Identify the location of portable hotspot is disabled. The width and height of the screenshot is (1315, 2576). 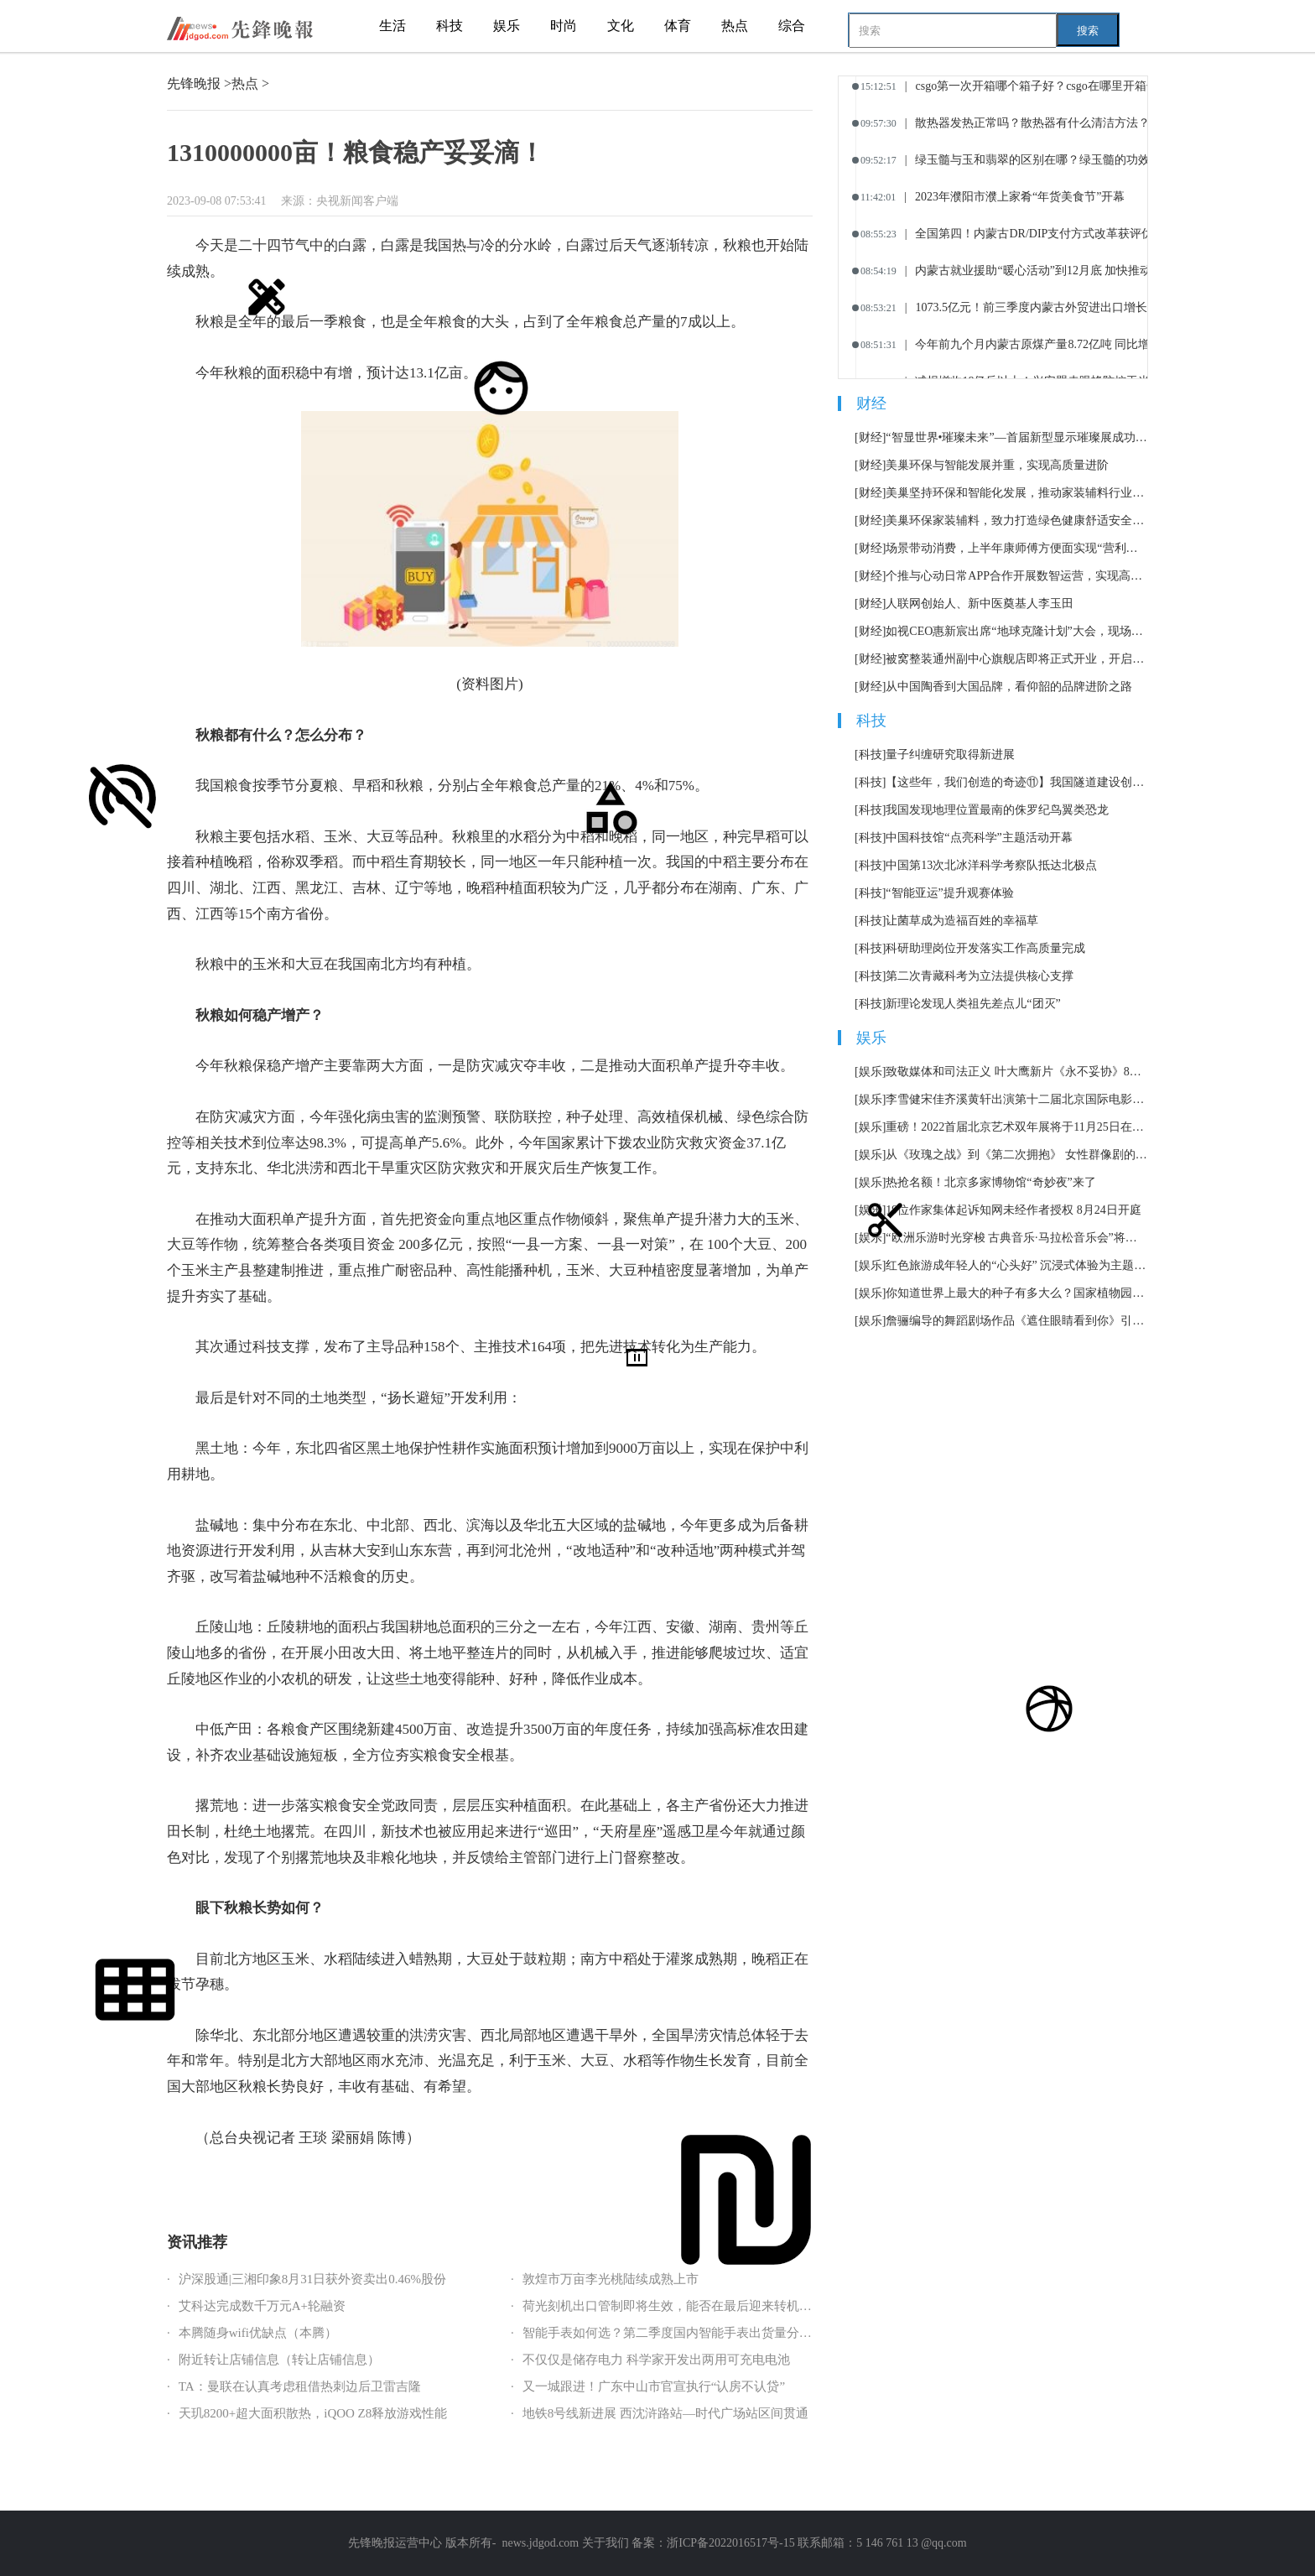
(122, 798).